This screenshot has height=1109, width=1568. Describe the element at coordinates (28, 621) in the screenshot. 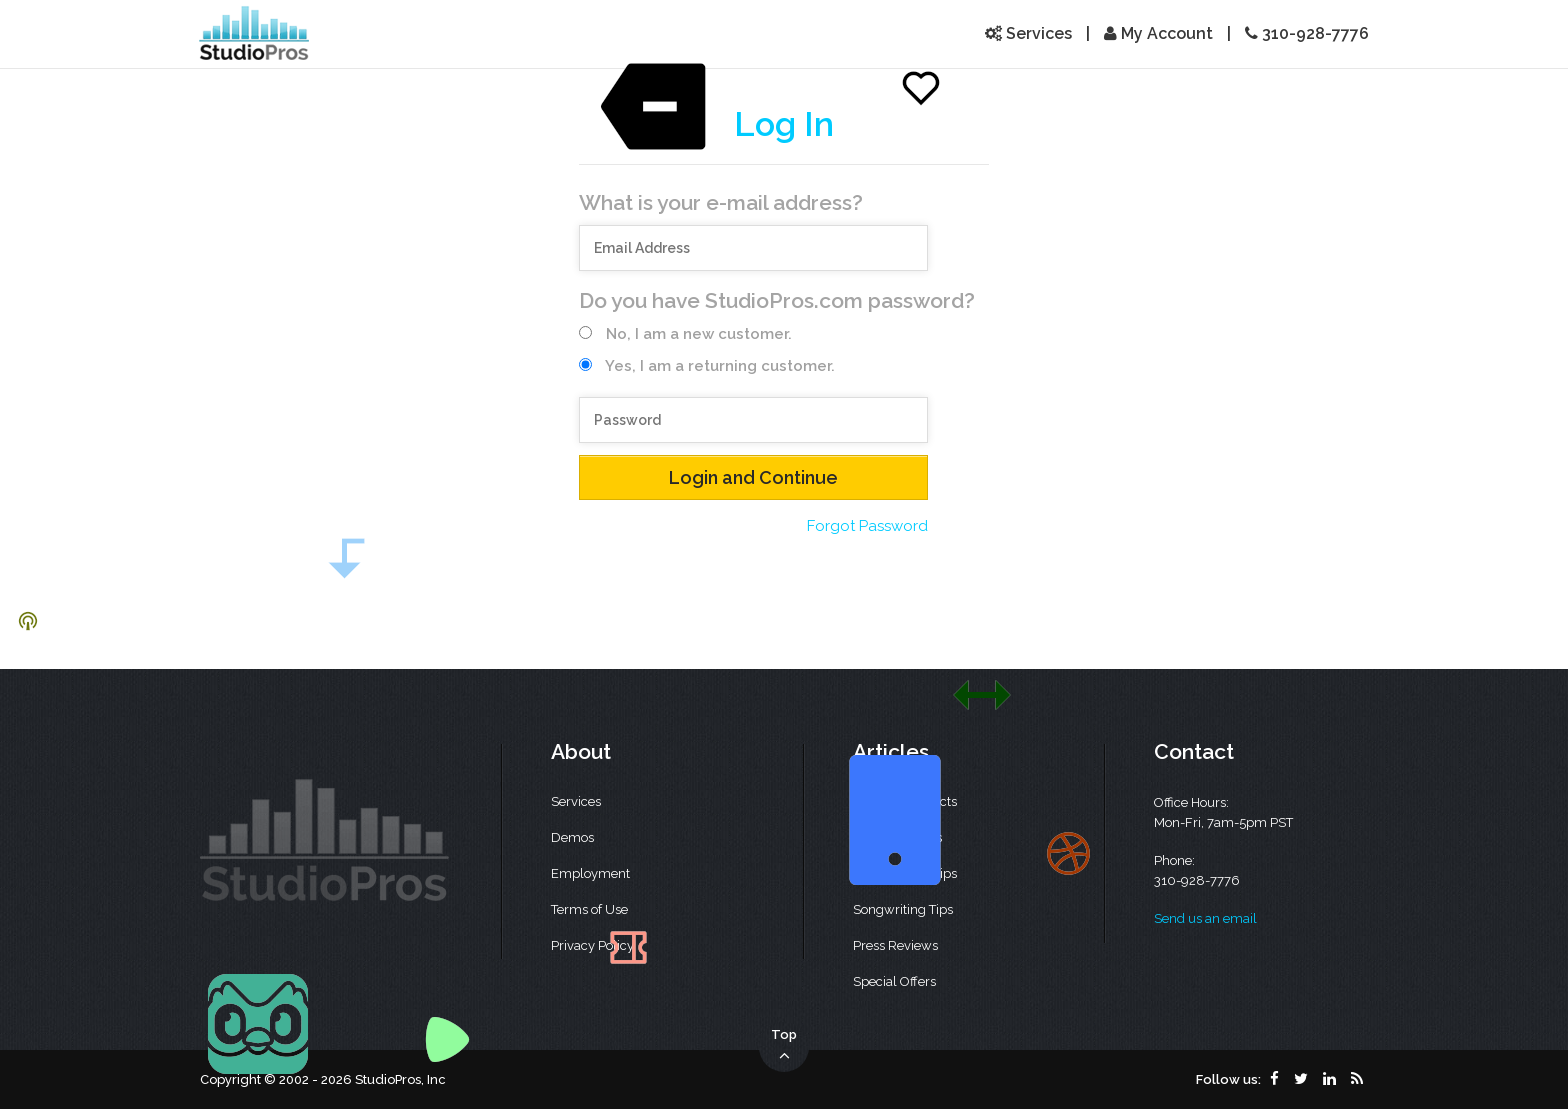

I see `indicates network or signal strength` at that location.